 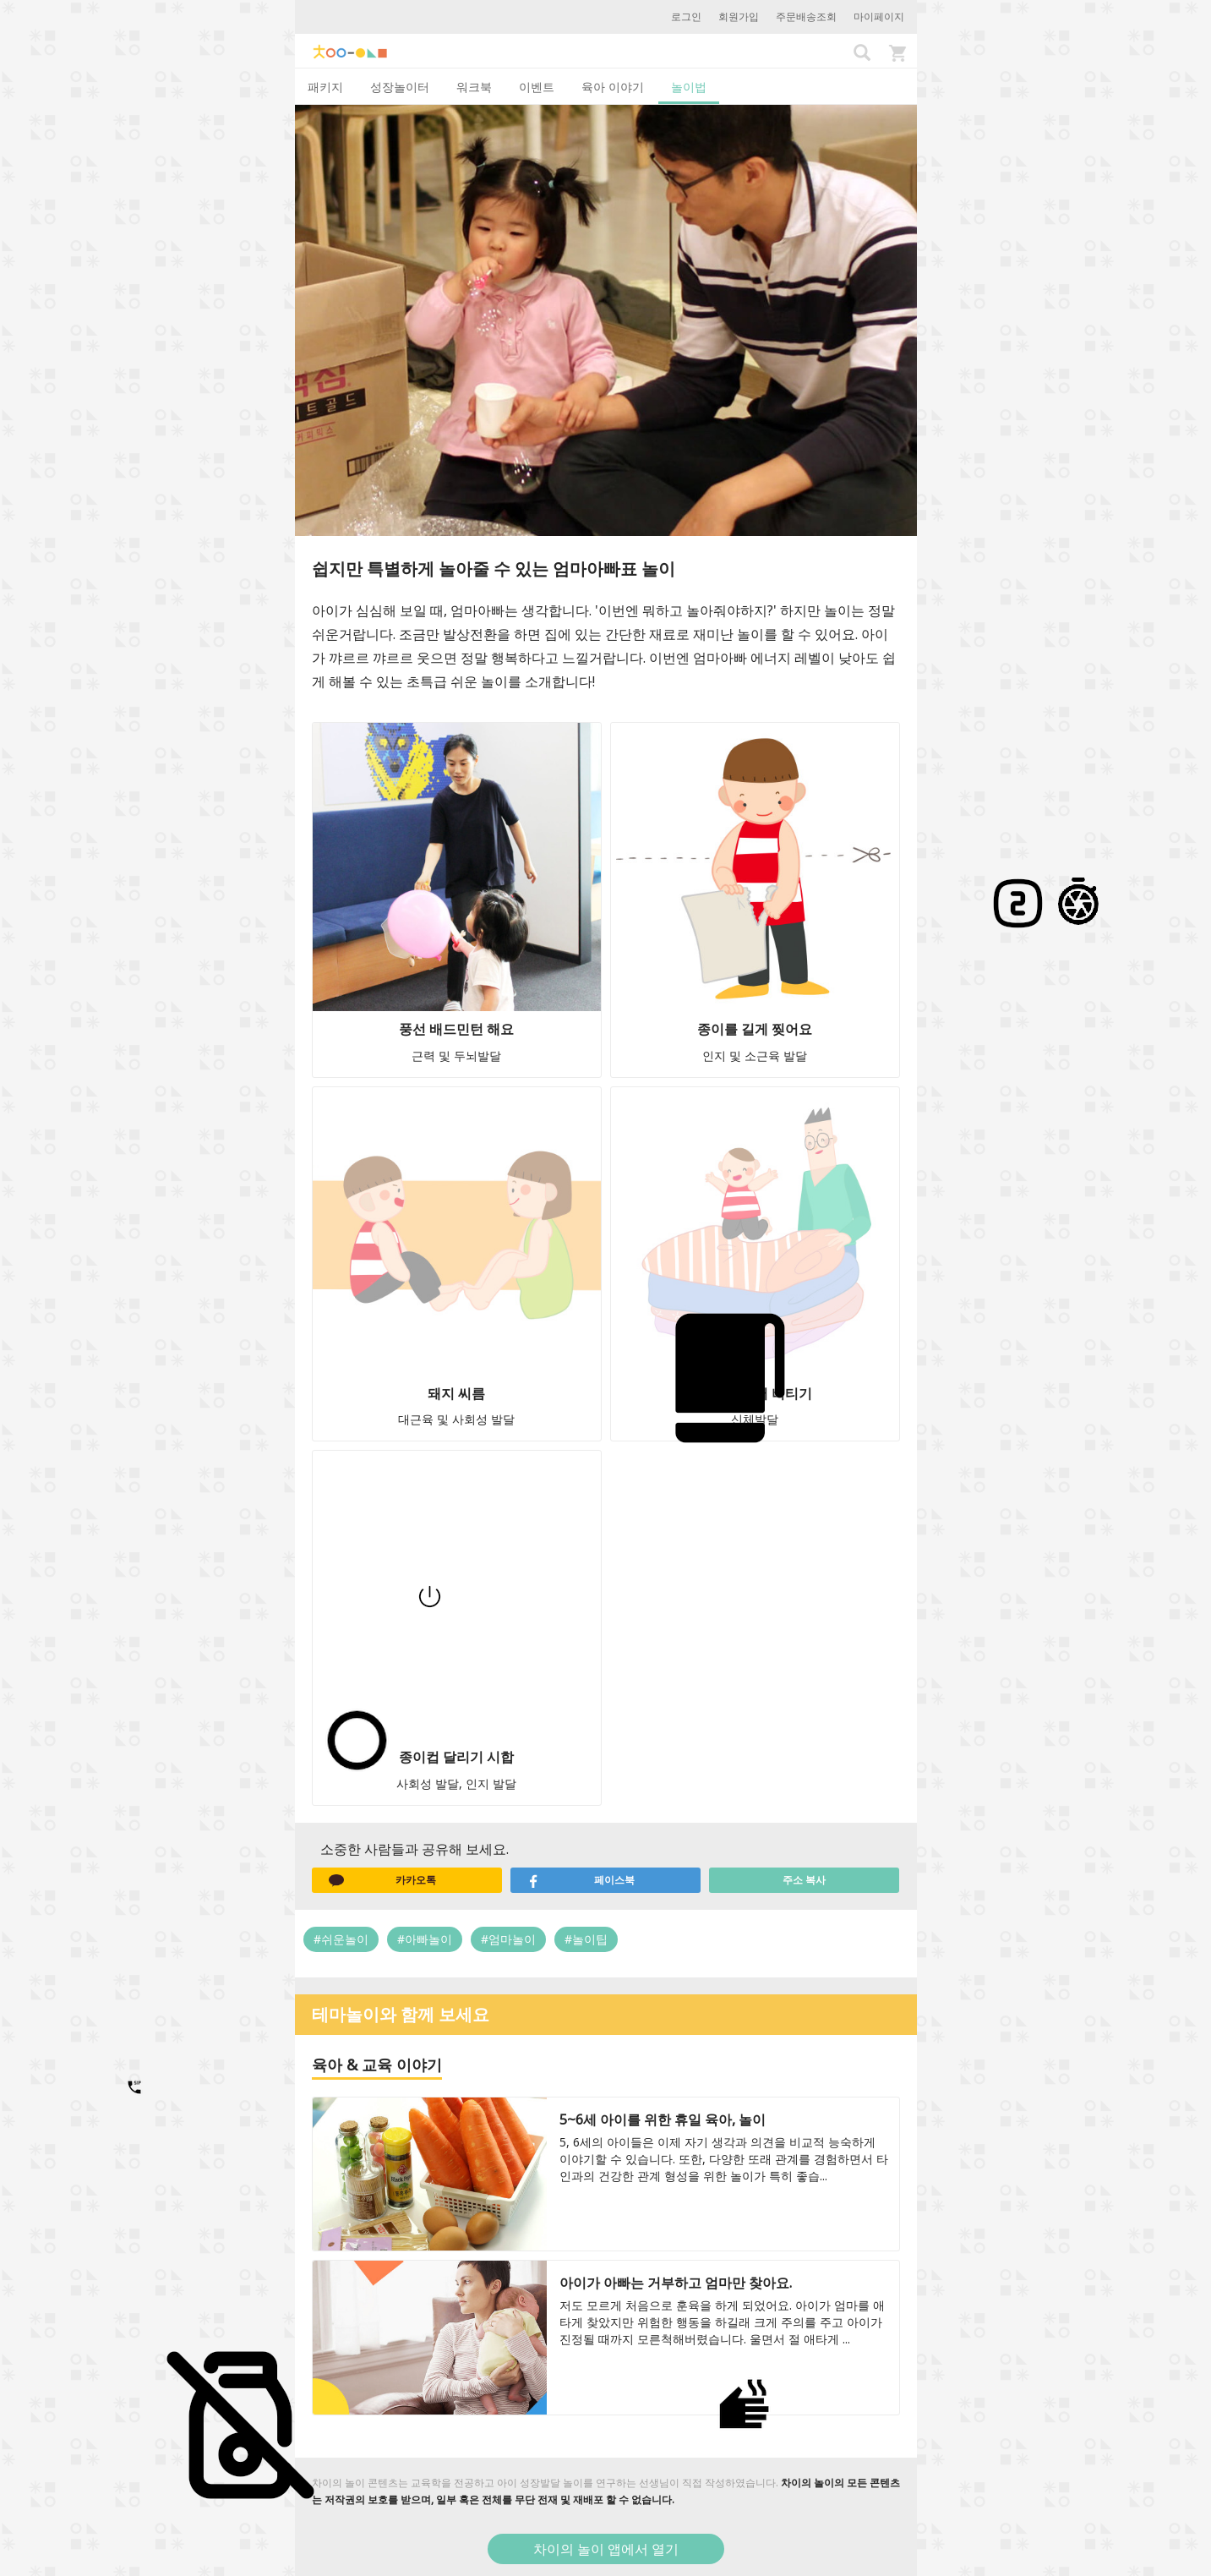 What do you see at coordinates (745, 2403) in the screenshot?
I see `activate hand dryer` at bounding box center [745, 2403].